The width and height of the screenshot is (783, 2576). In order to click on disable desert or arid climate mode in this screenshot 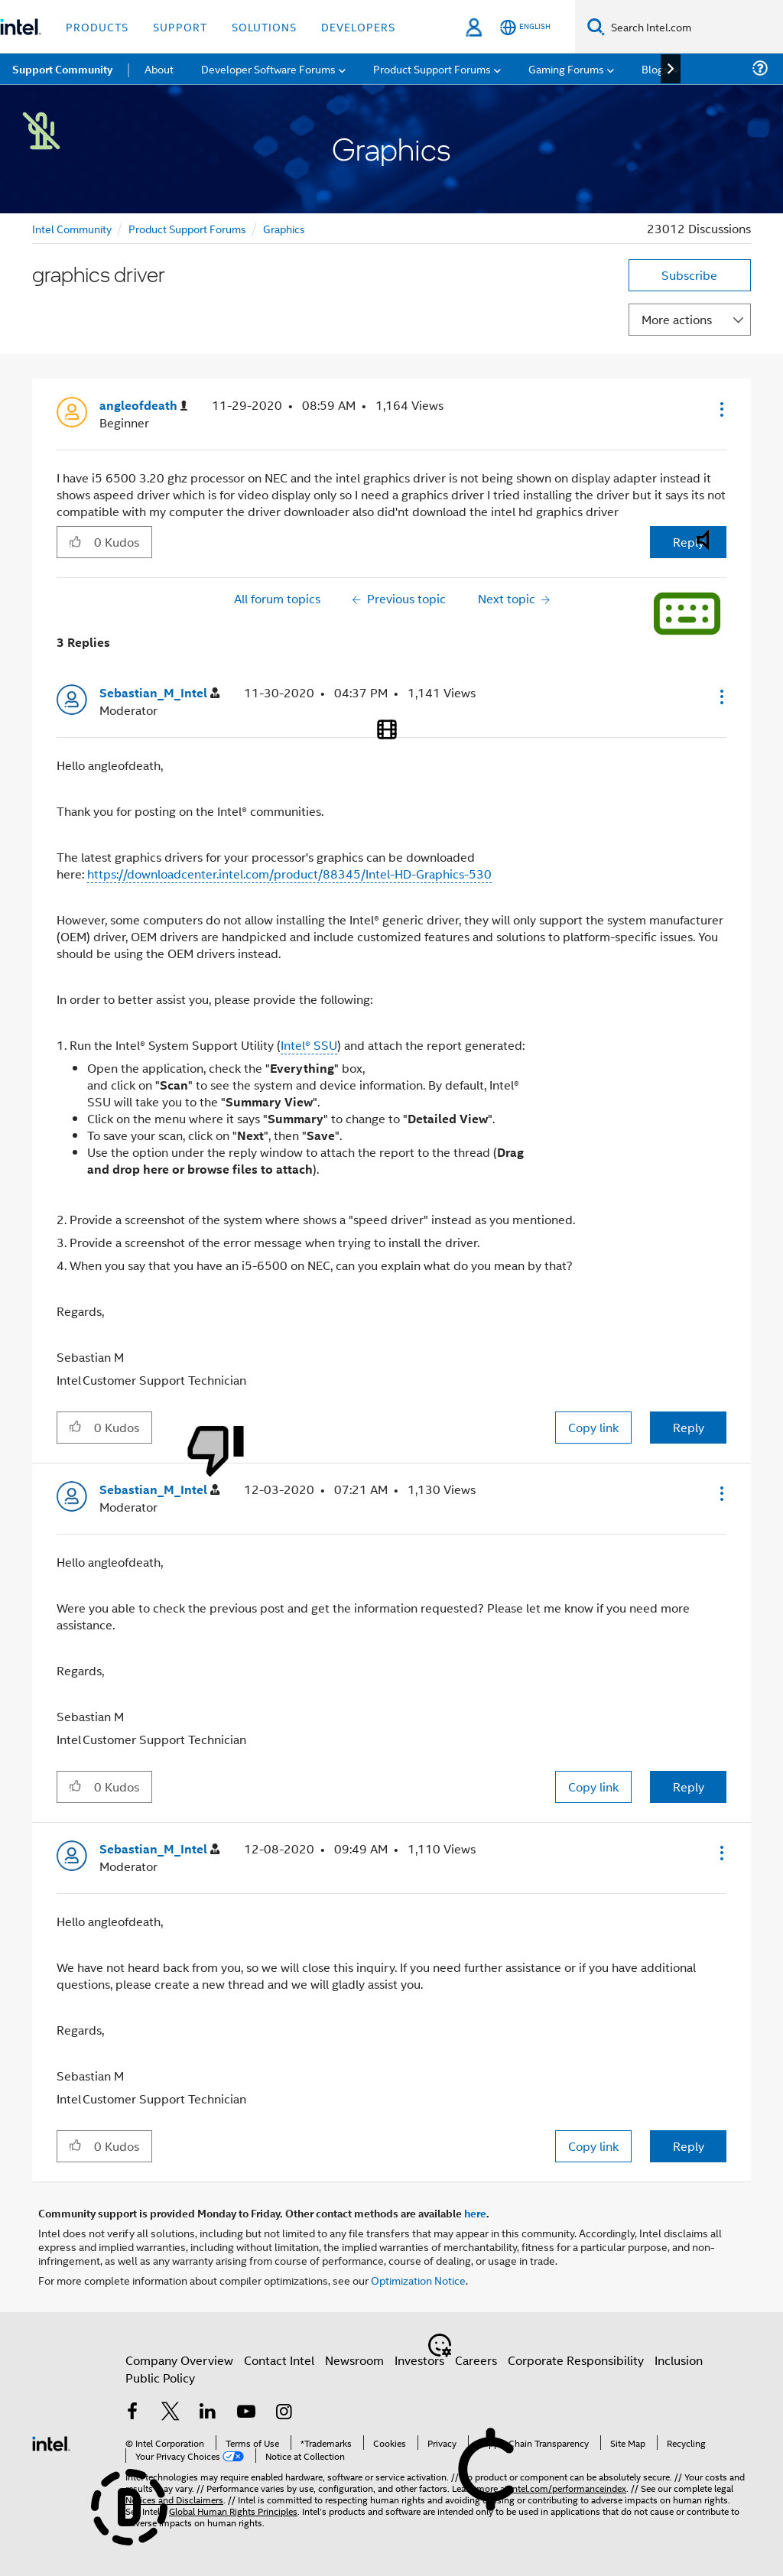, I will do `click(41, 131)`.